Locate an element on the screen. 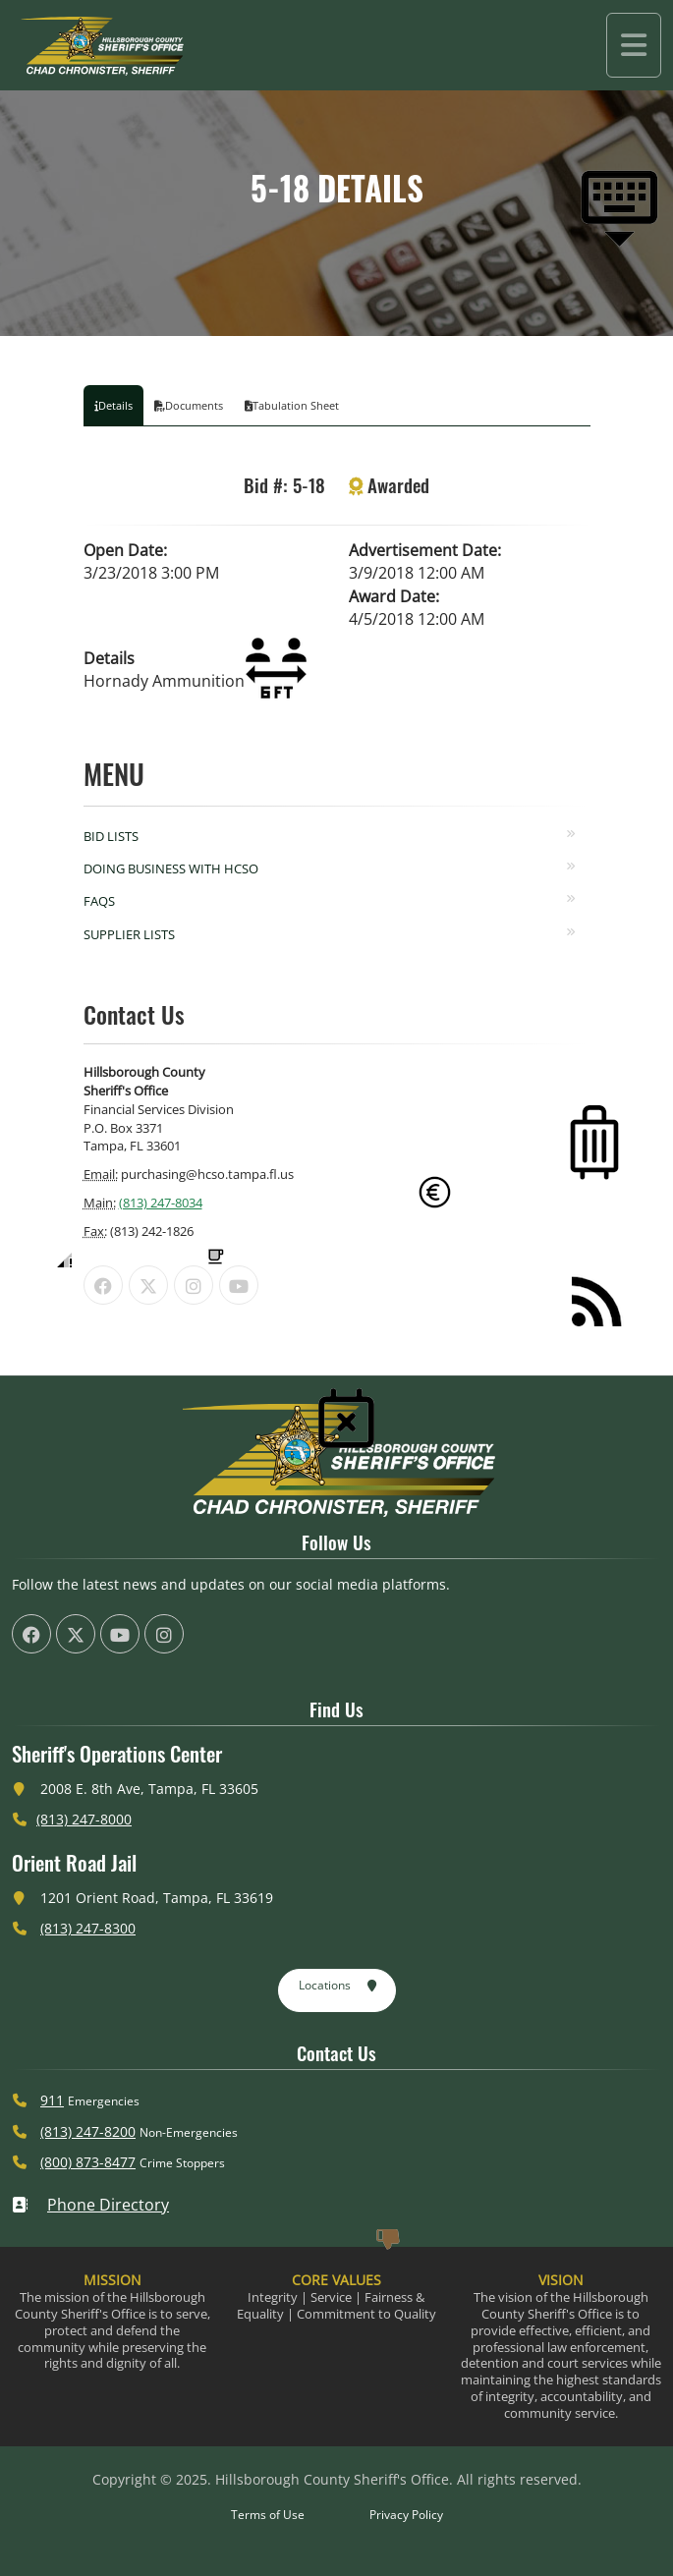 This screenshot has height=2576, width=673. indicates social distancing requirement of 6 feet is located at coordinates (276, 668).